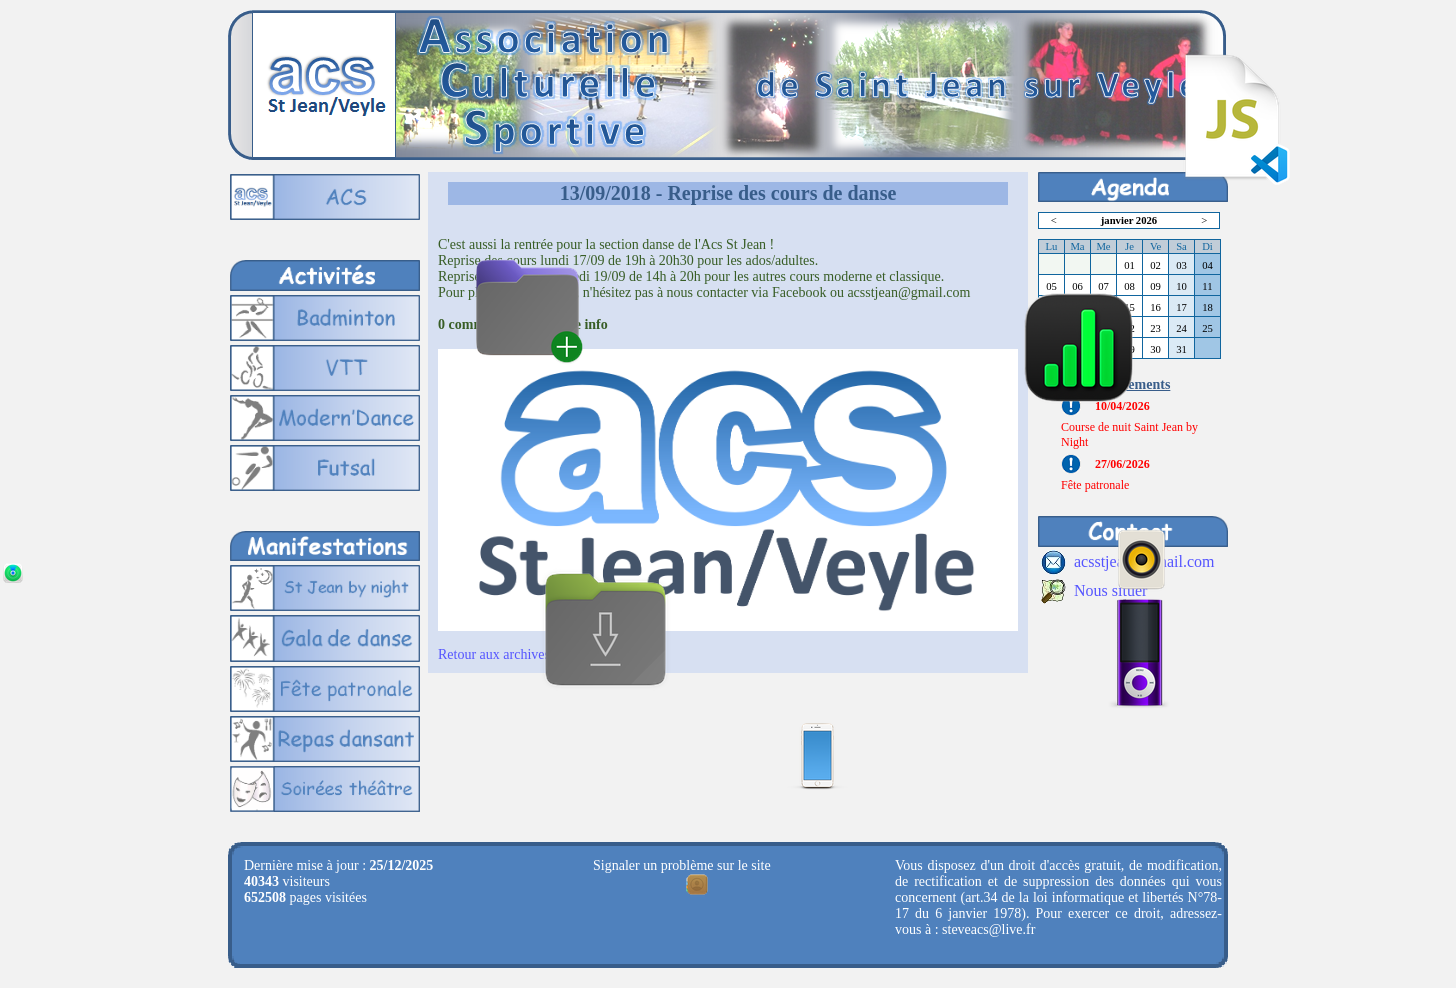 This screenshot has width=1456, height=988. Describe the element at coordinates (605, 629) in the screenshot. I see `open your downloads folder` at that location.